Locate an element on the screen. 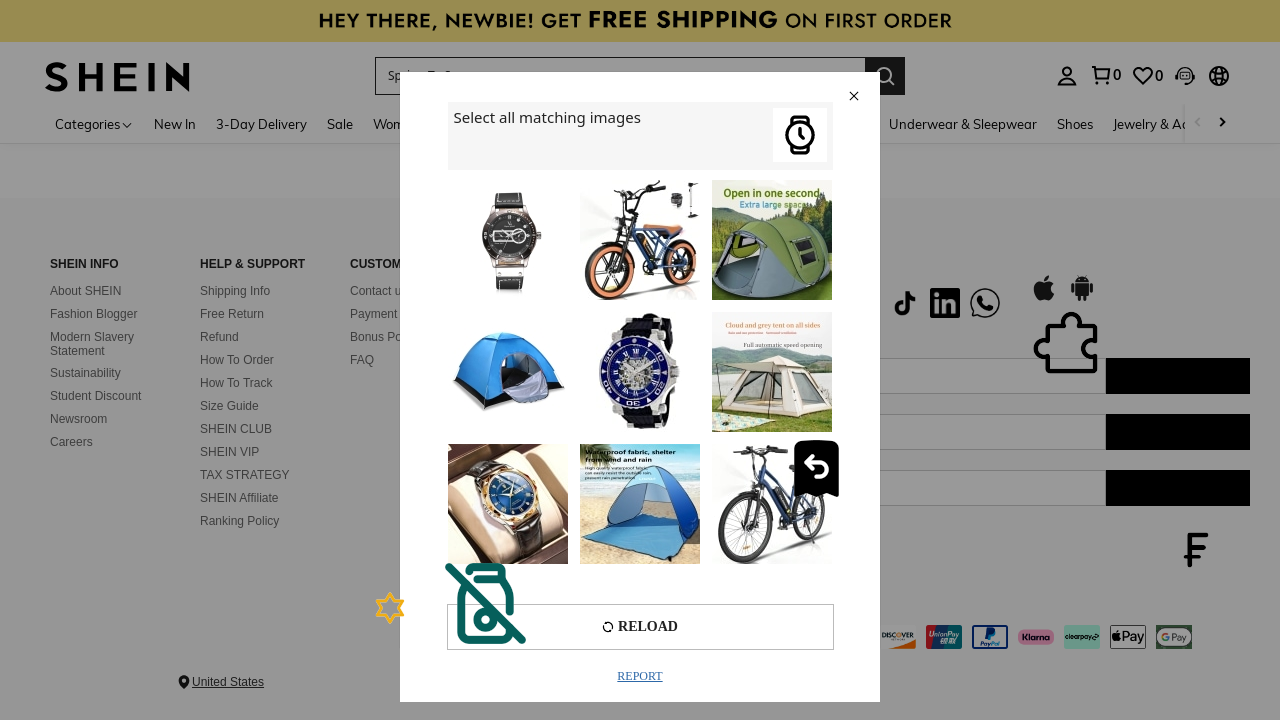 The image size is (1280, 720). indicates Swiss franc currency is located at coordinates (1196, 550).